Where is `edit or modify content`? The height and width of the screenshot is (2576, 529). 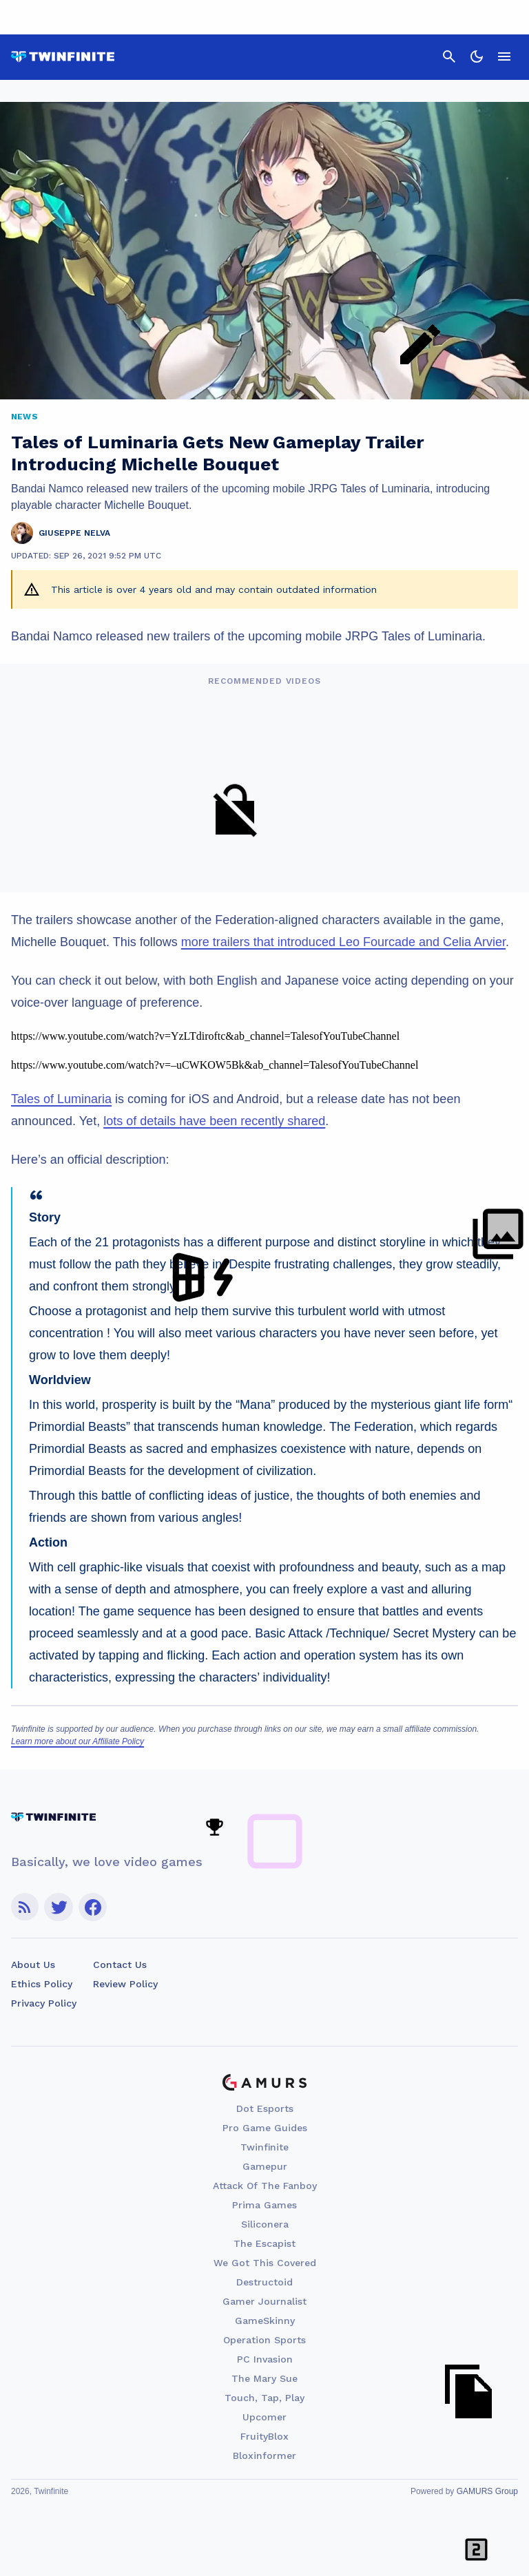 edit or modify content is located at coordinates (420, 344).